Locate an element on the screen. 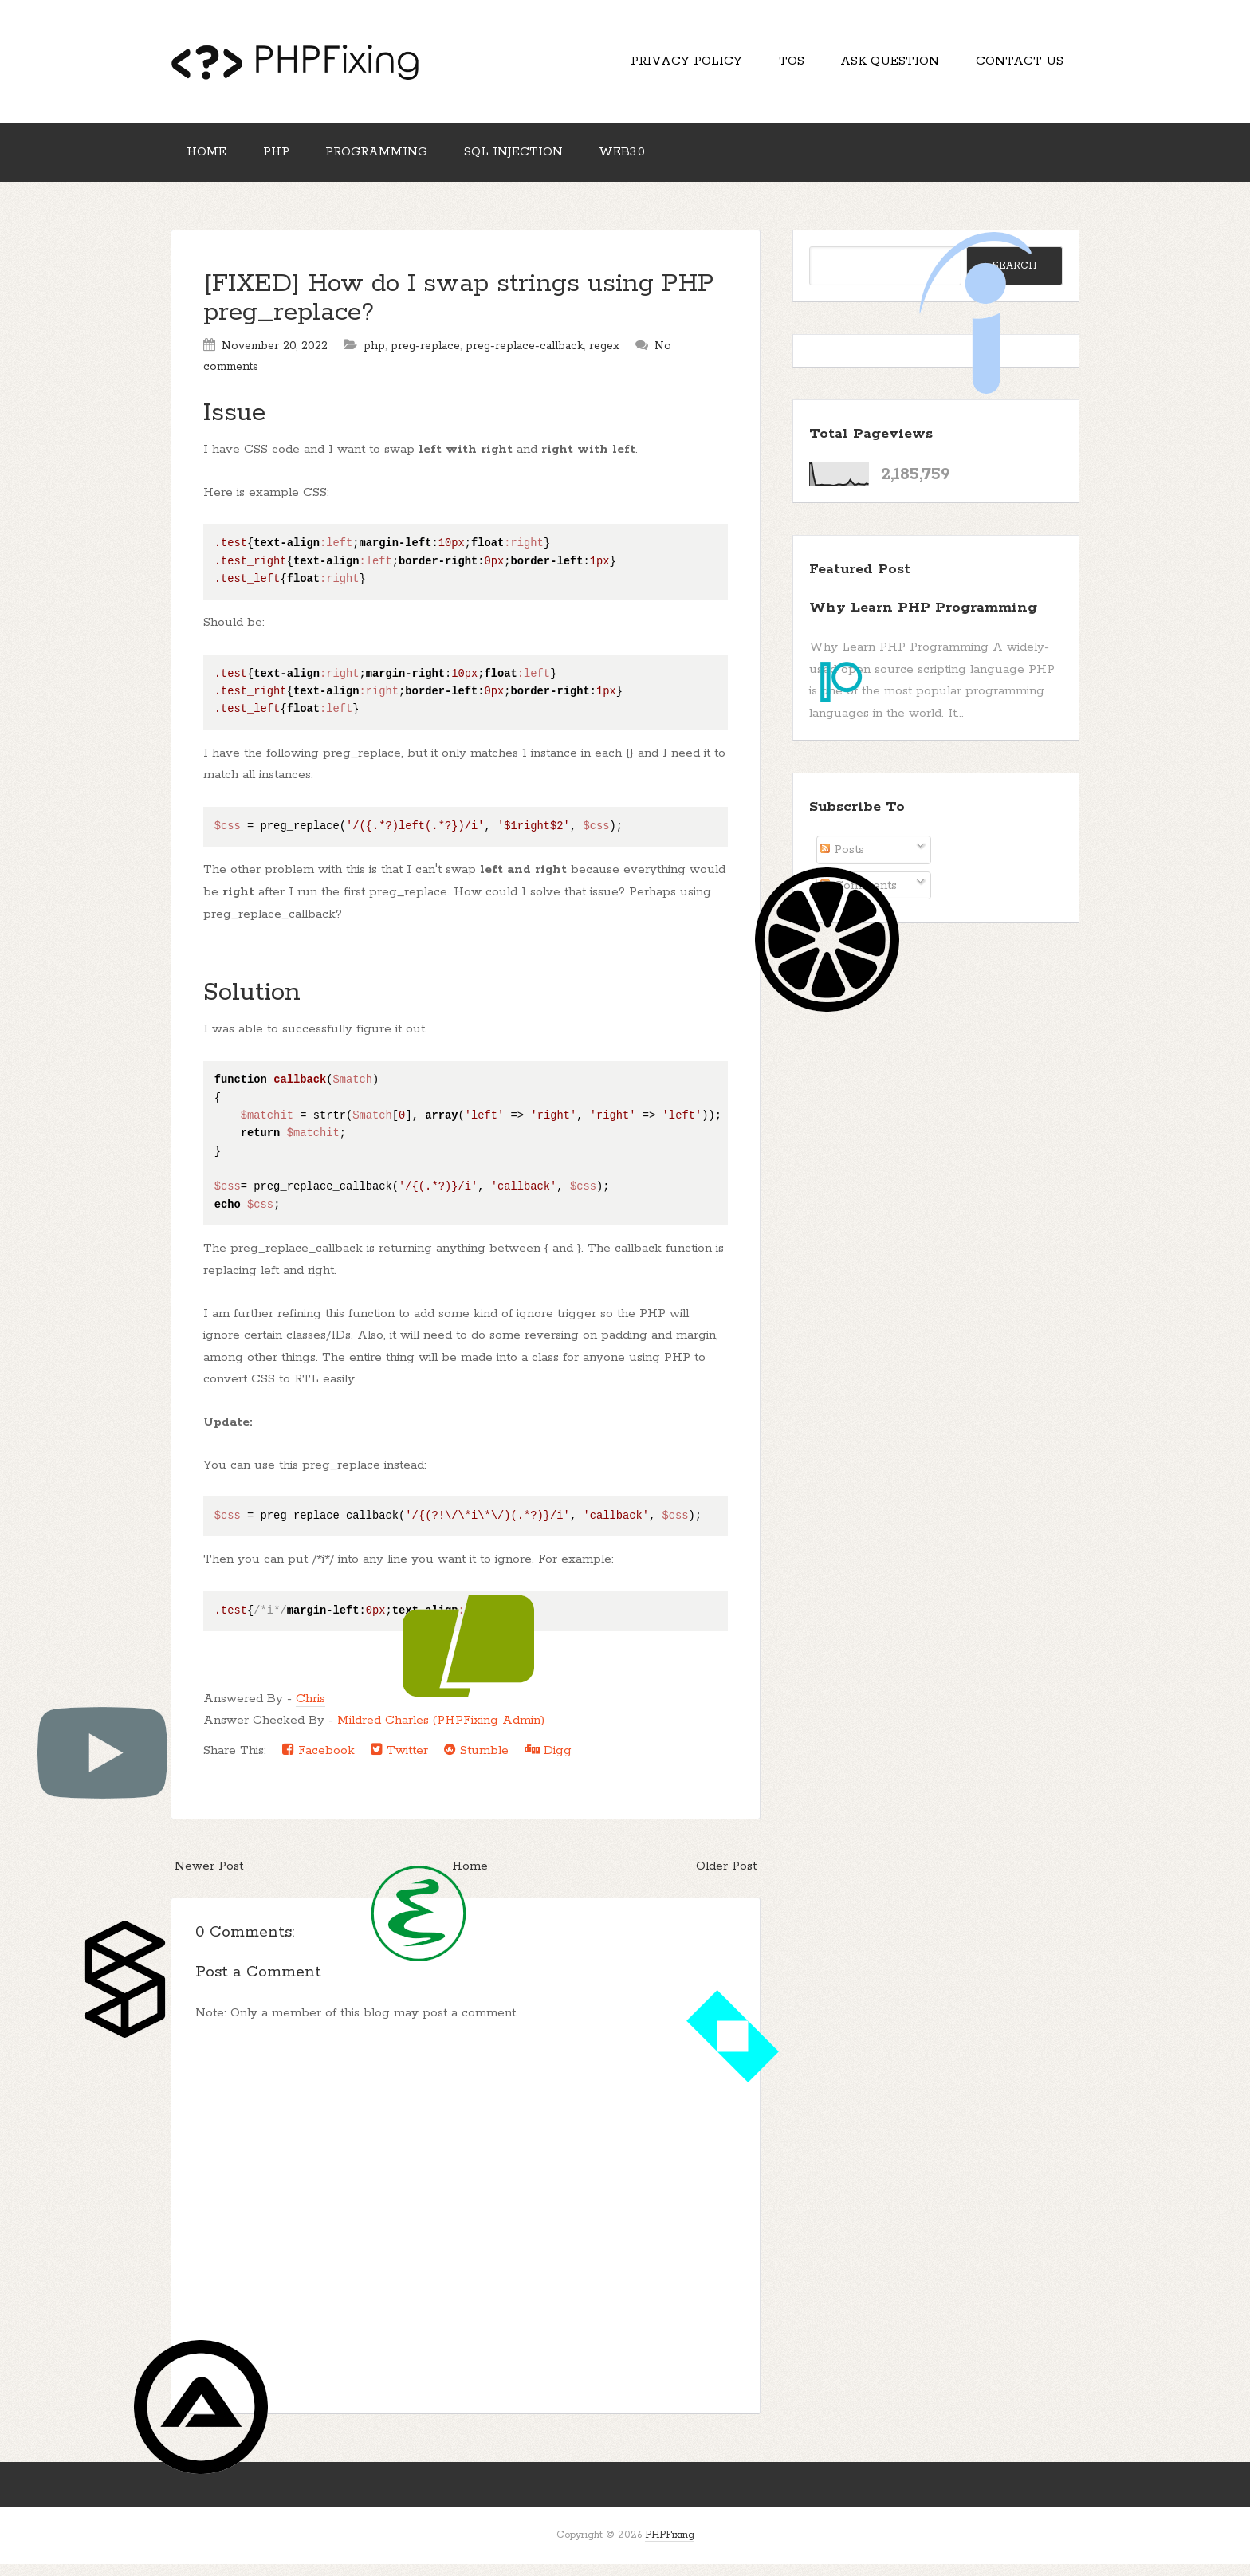 This screenshot has width=1250, height=2576. open the Indeed job search app is located at coordinates (975, 313).